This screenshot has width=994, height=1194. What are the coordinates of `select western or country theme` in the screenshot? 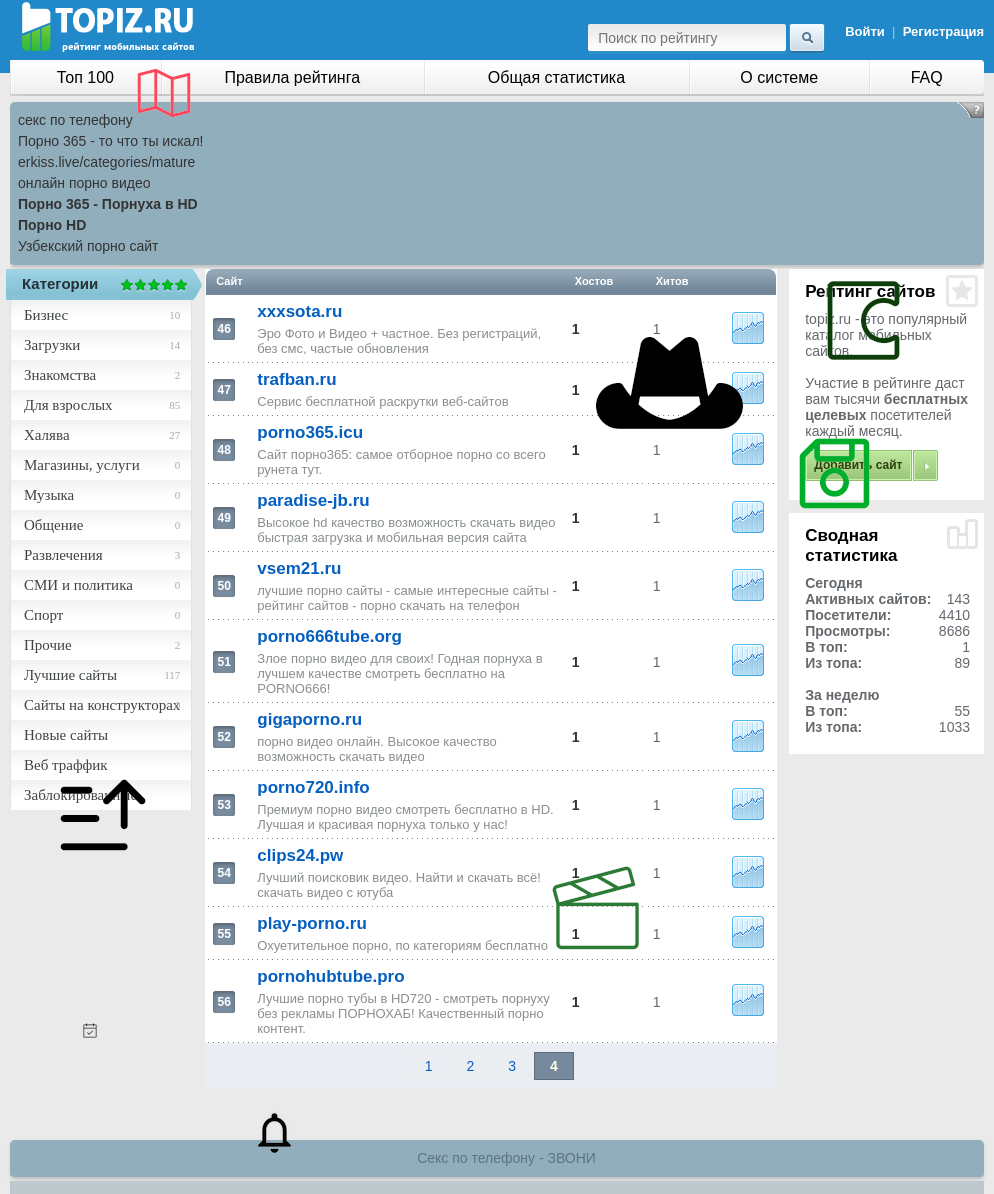 It's located at (669, 387).